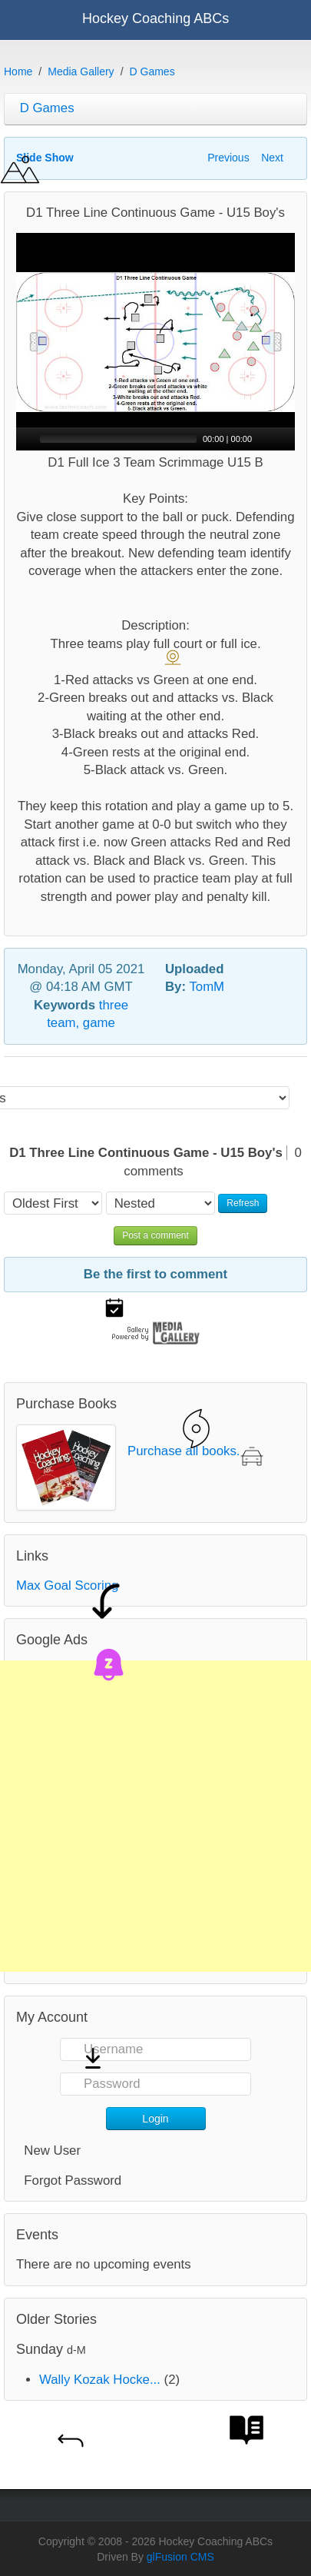 This screenshot has height=2576, width=311. I want to click on go back to the previous screen, so click(71, 2441).